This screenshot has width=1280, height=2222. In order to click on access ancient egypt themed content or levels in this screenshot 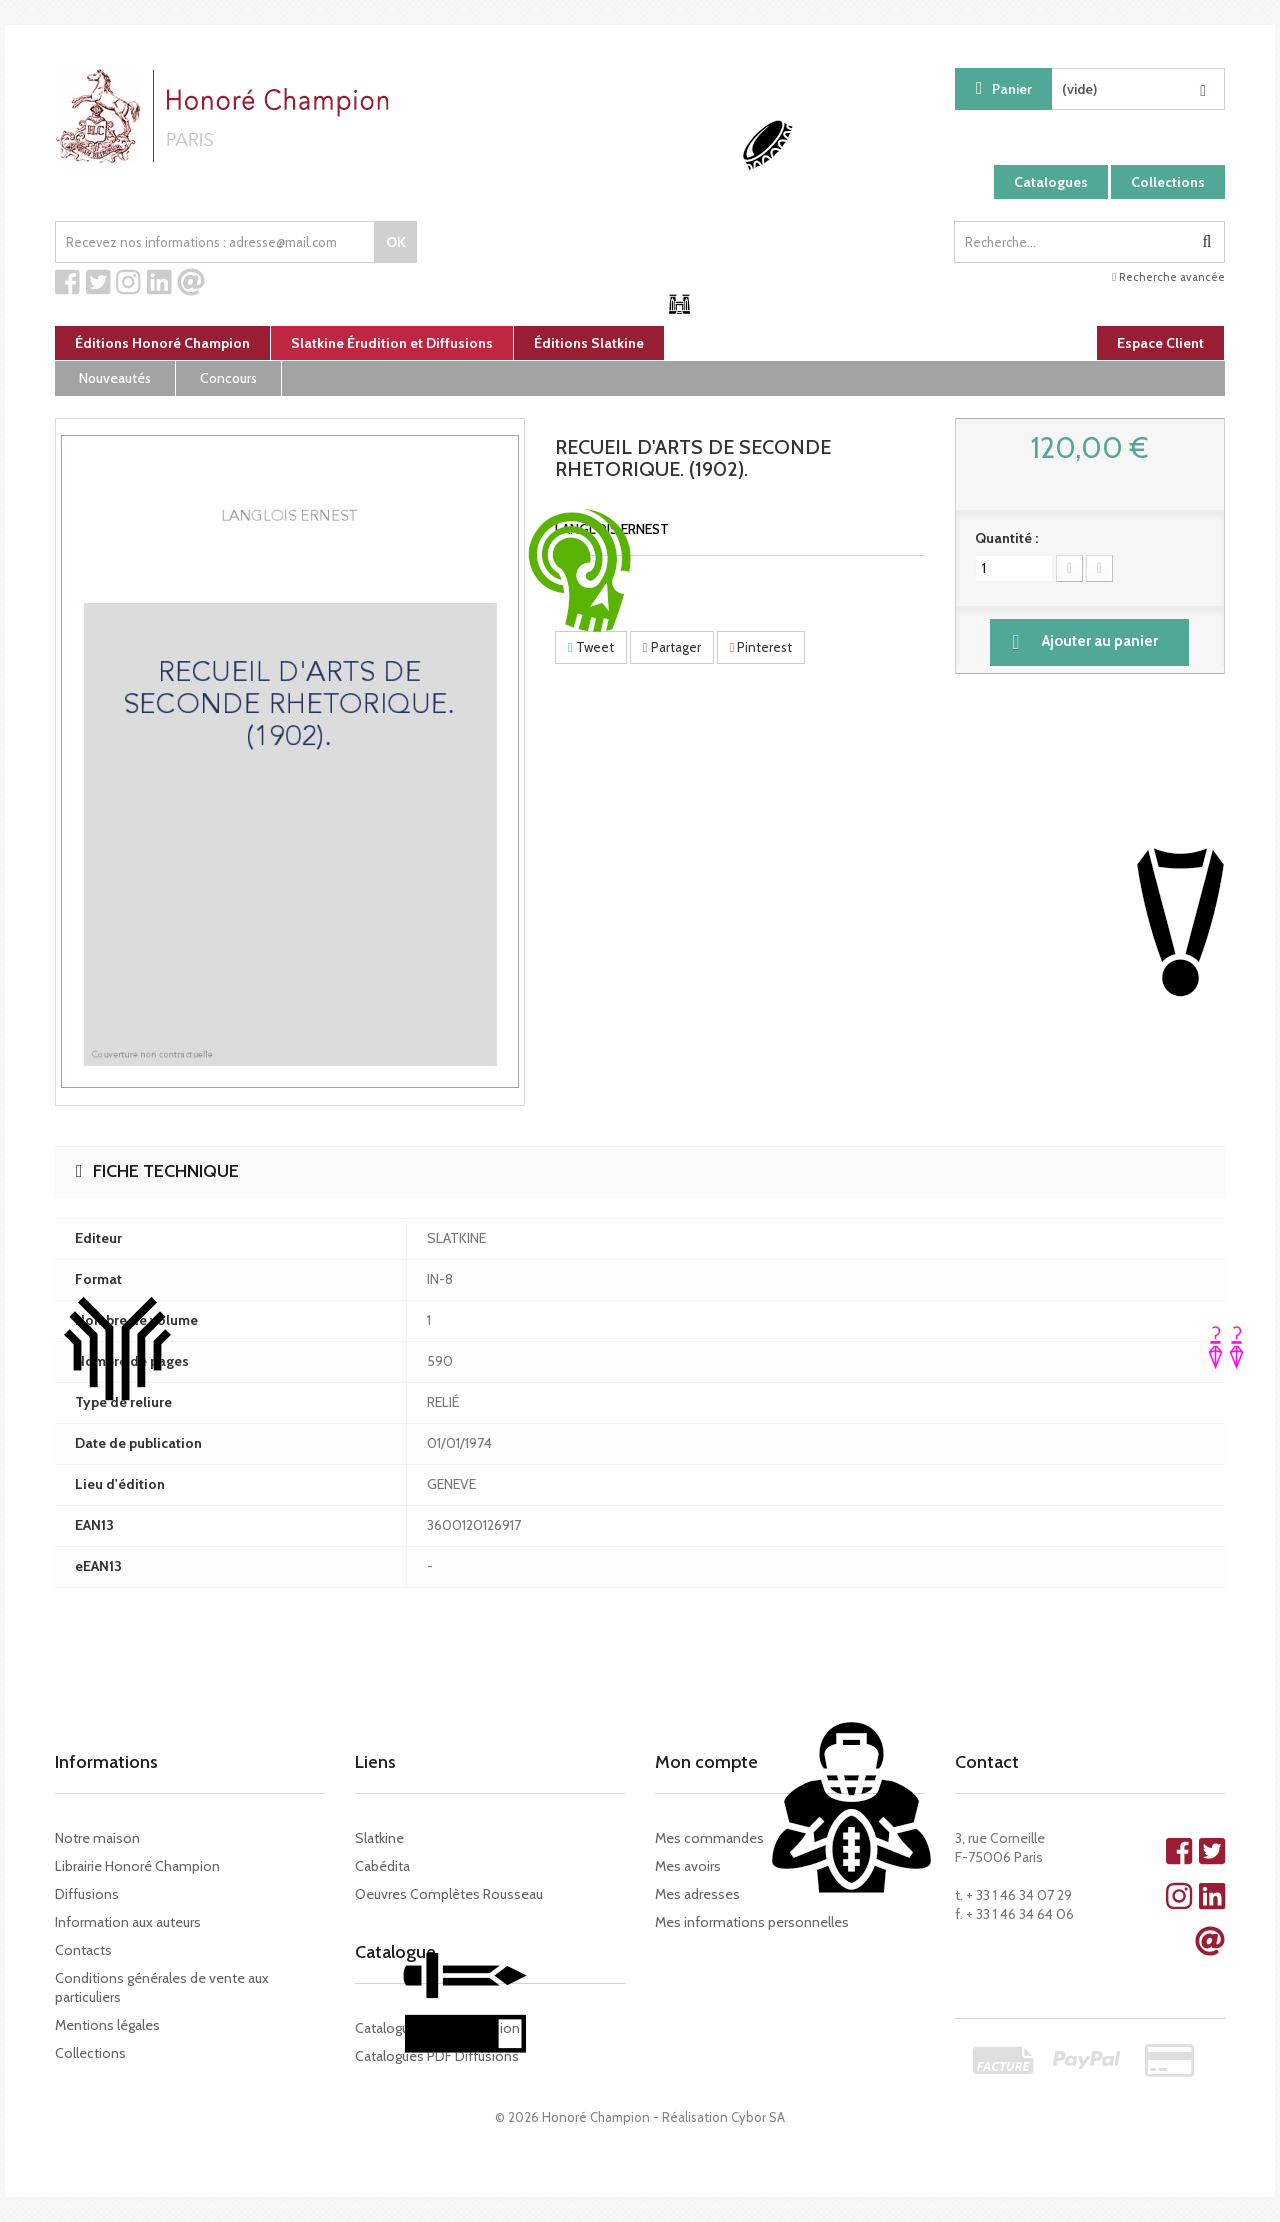, I will do `click(679, 303)`.